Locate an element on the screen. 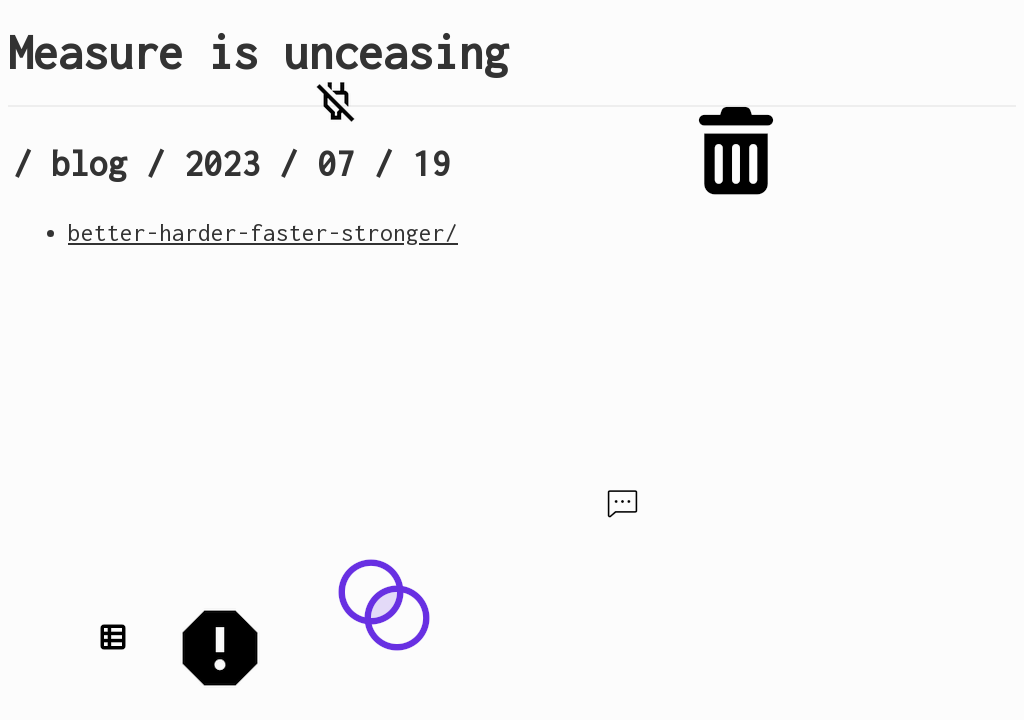 The image size is (1024, 720). intersect or merge two shapes is located at coordinates (384, 605).